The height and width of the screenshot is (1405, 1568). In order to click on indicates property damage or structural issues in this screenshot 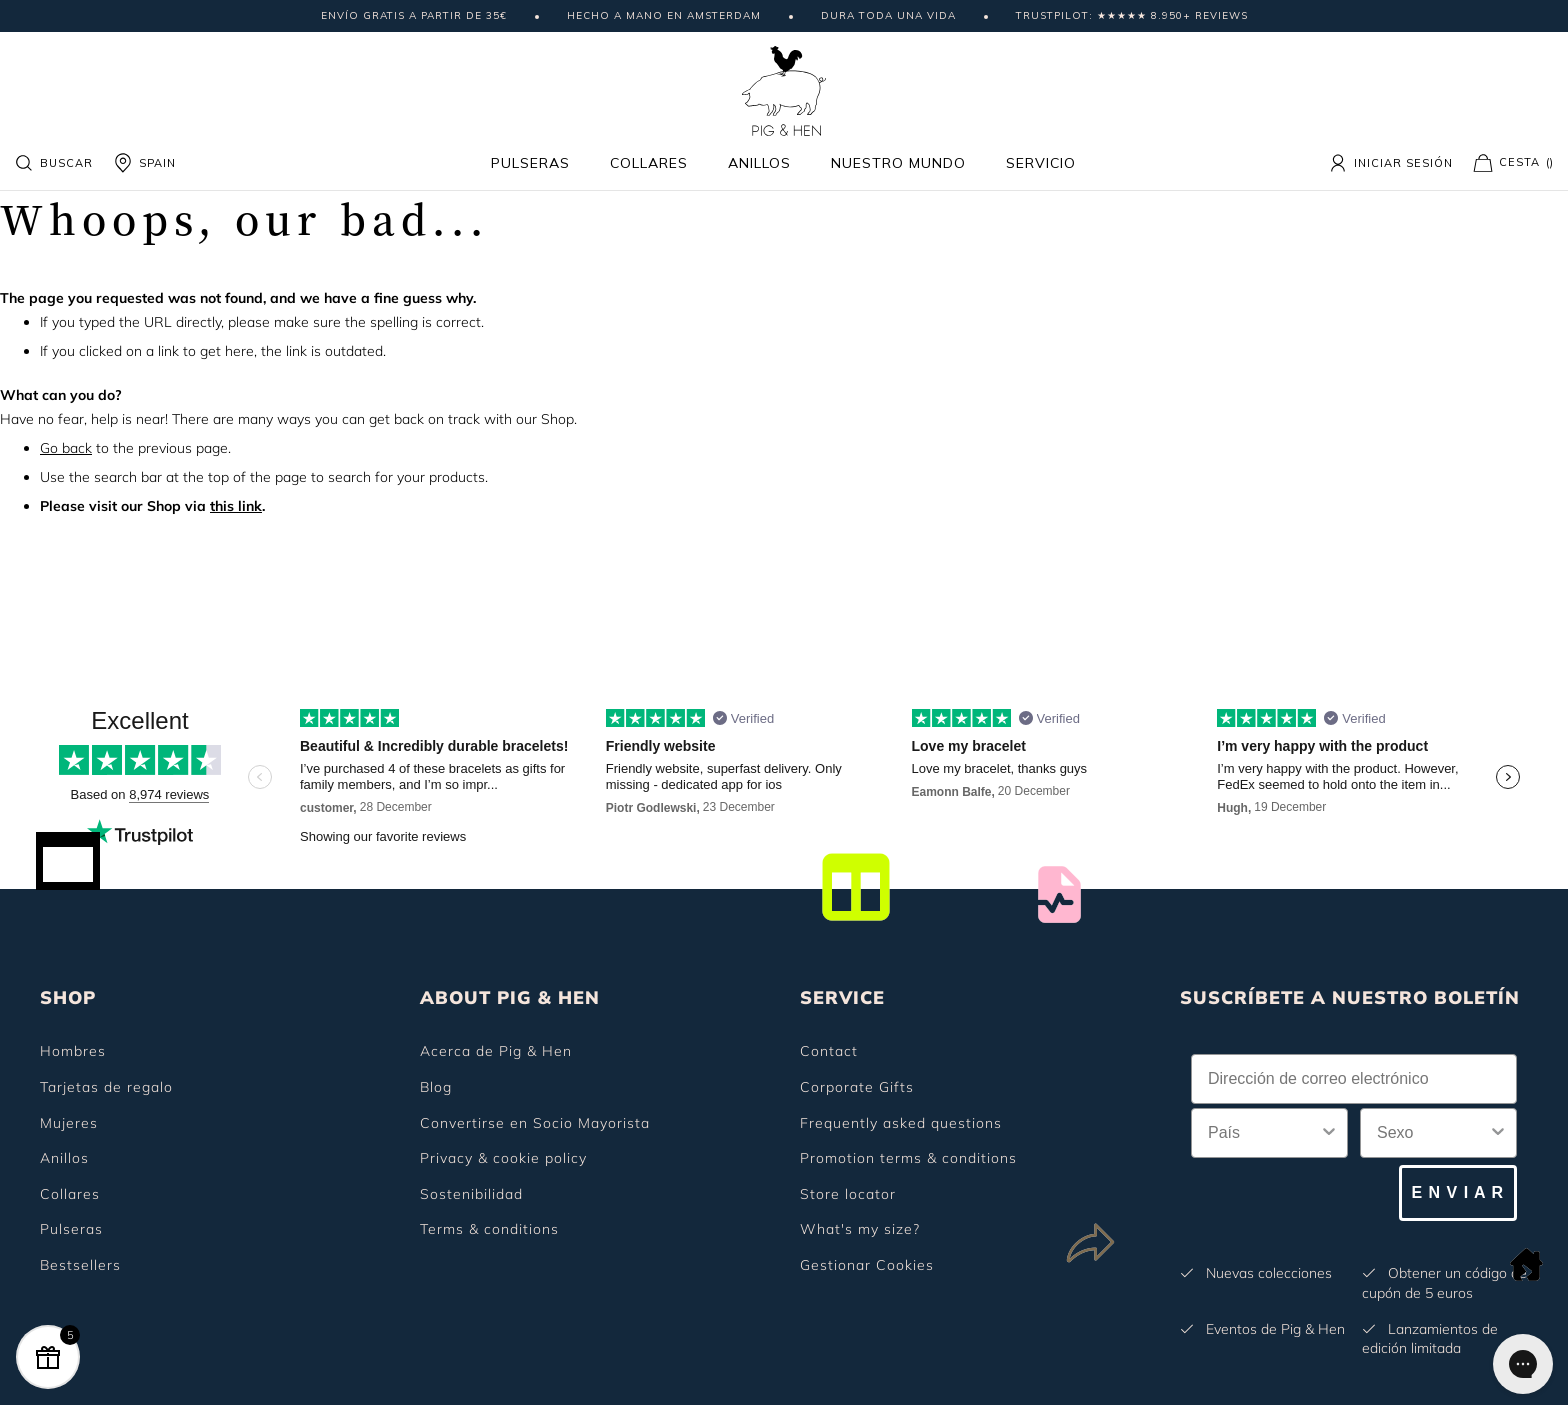, I will do `click(1526, 1264)`.